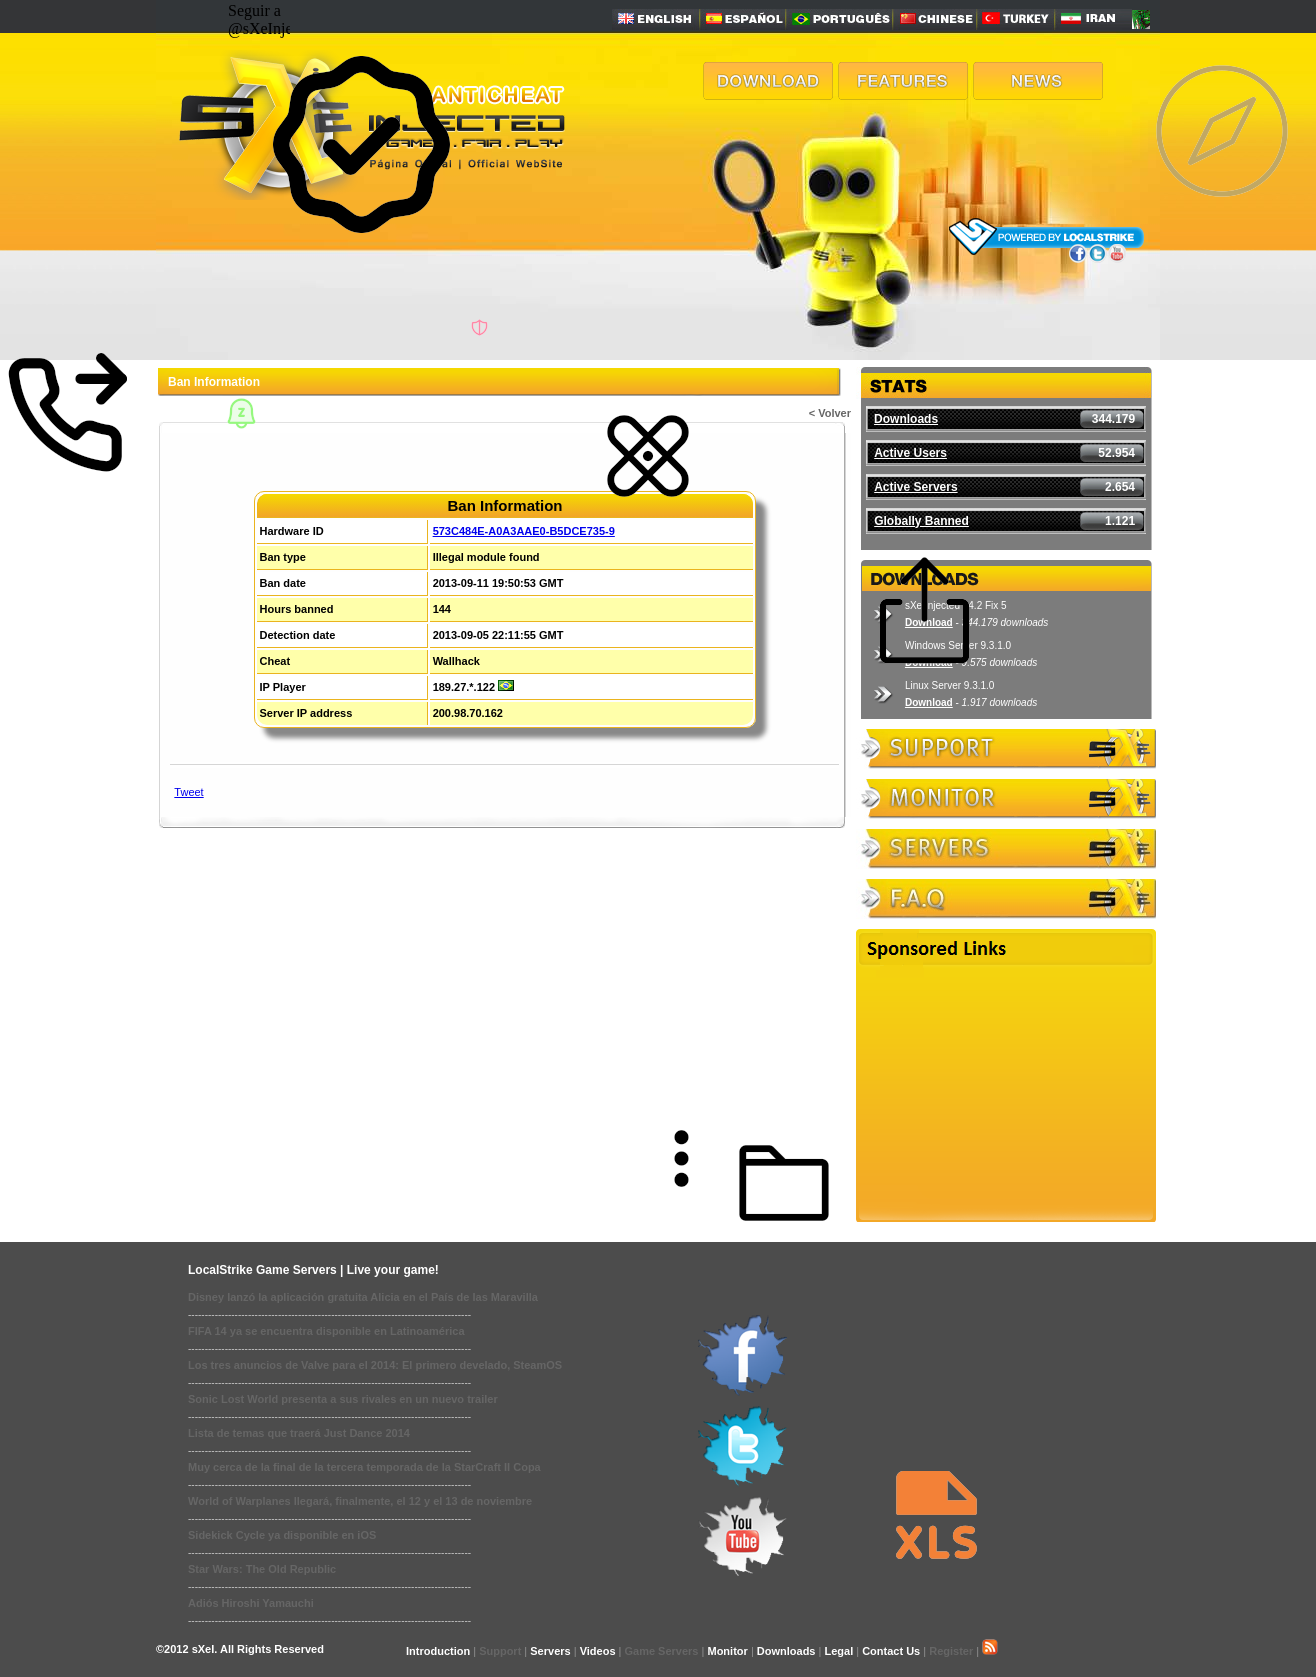 The image size is (1316, 1677). I want to click on indicates a verified account or identity, so click(361, 144).